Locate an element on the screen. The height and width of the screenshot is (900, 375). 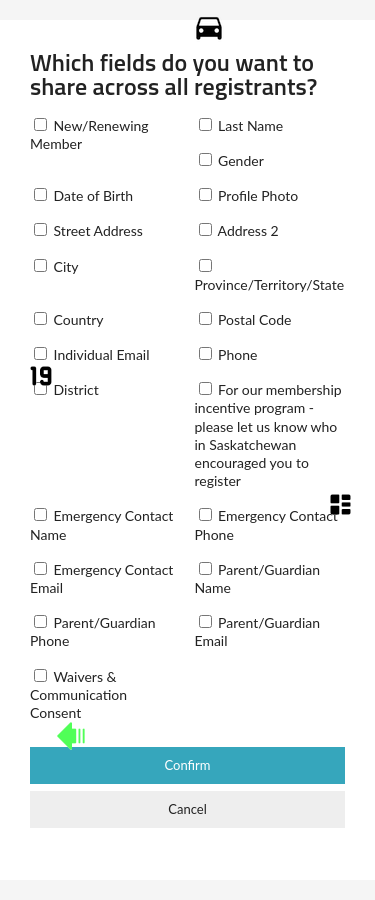
indicates 19 items or notifications is located at coordinates (40, 376).